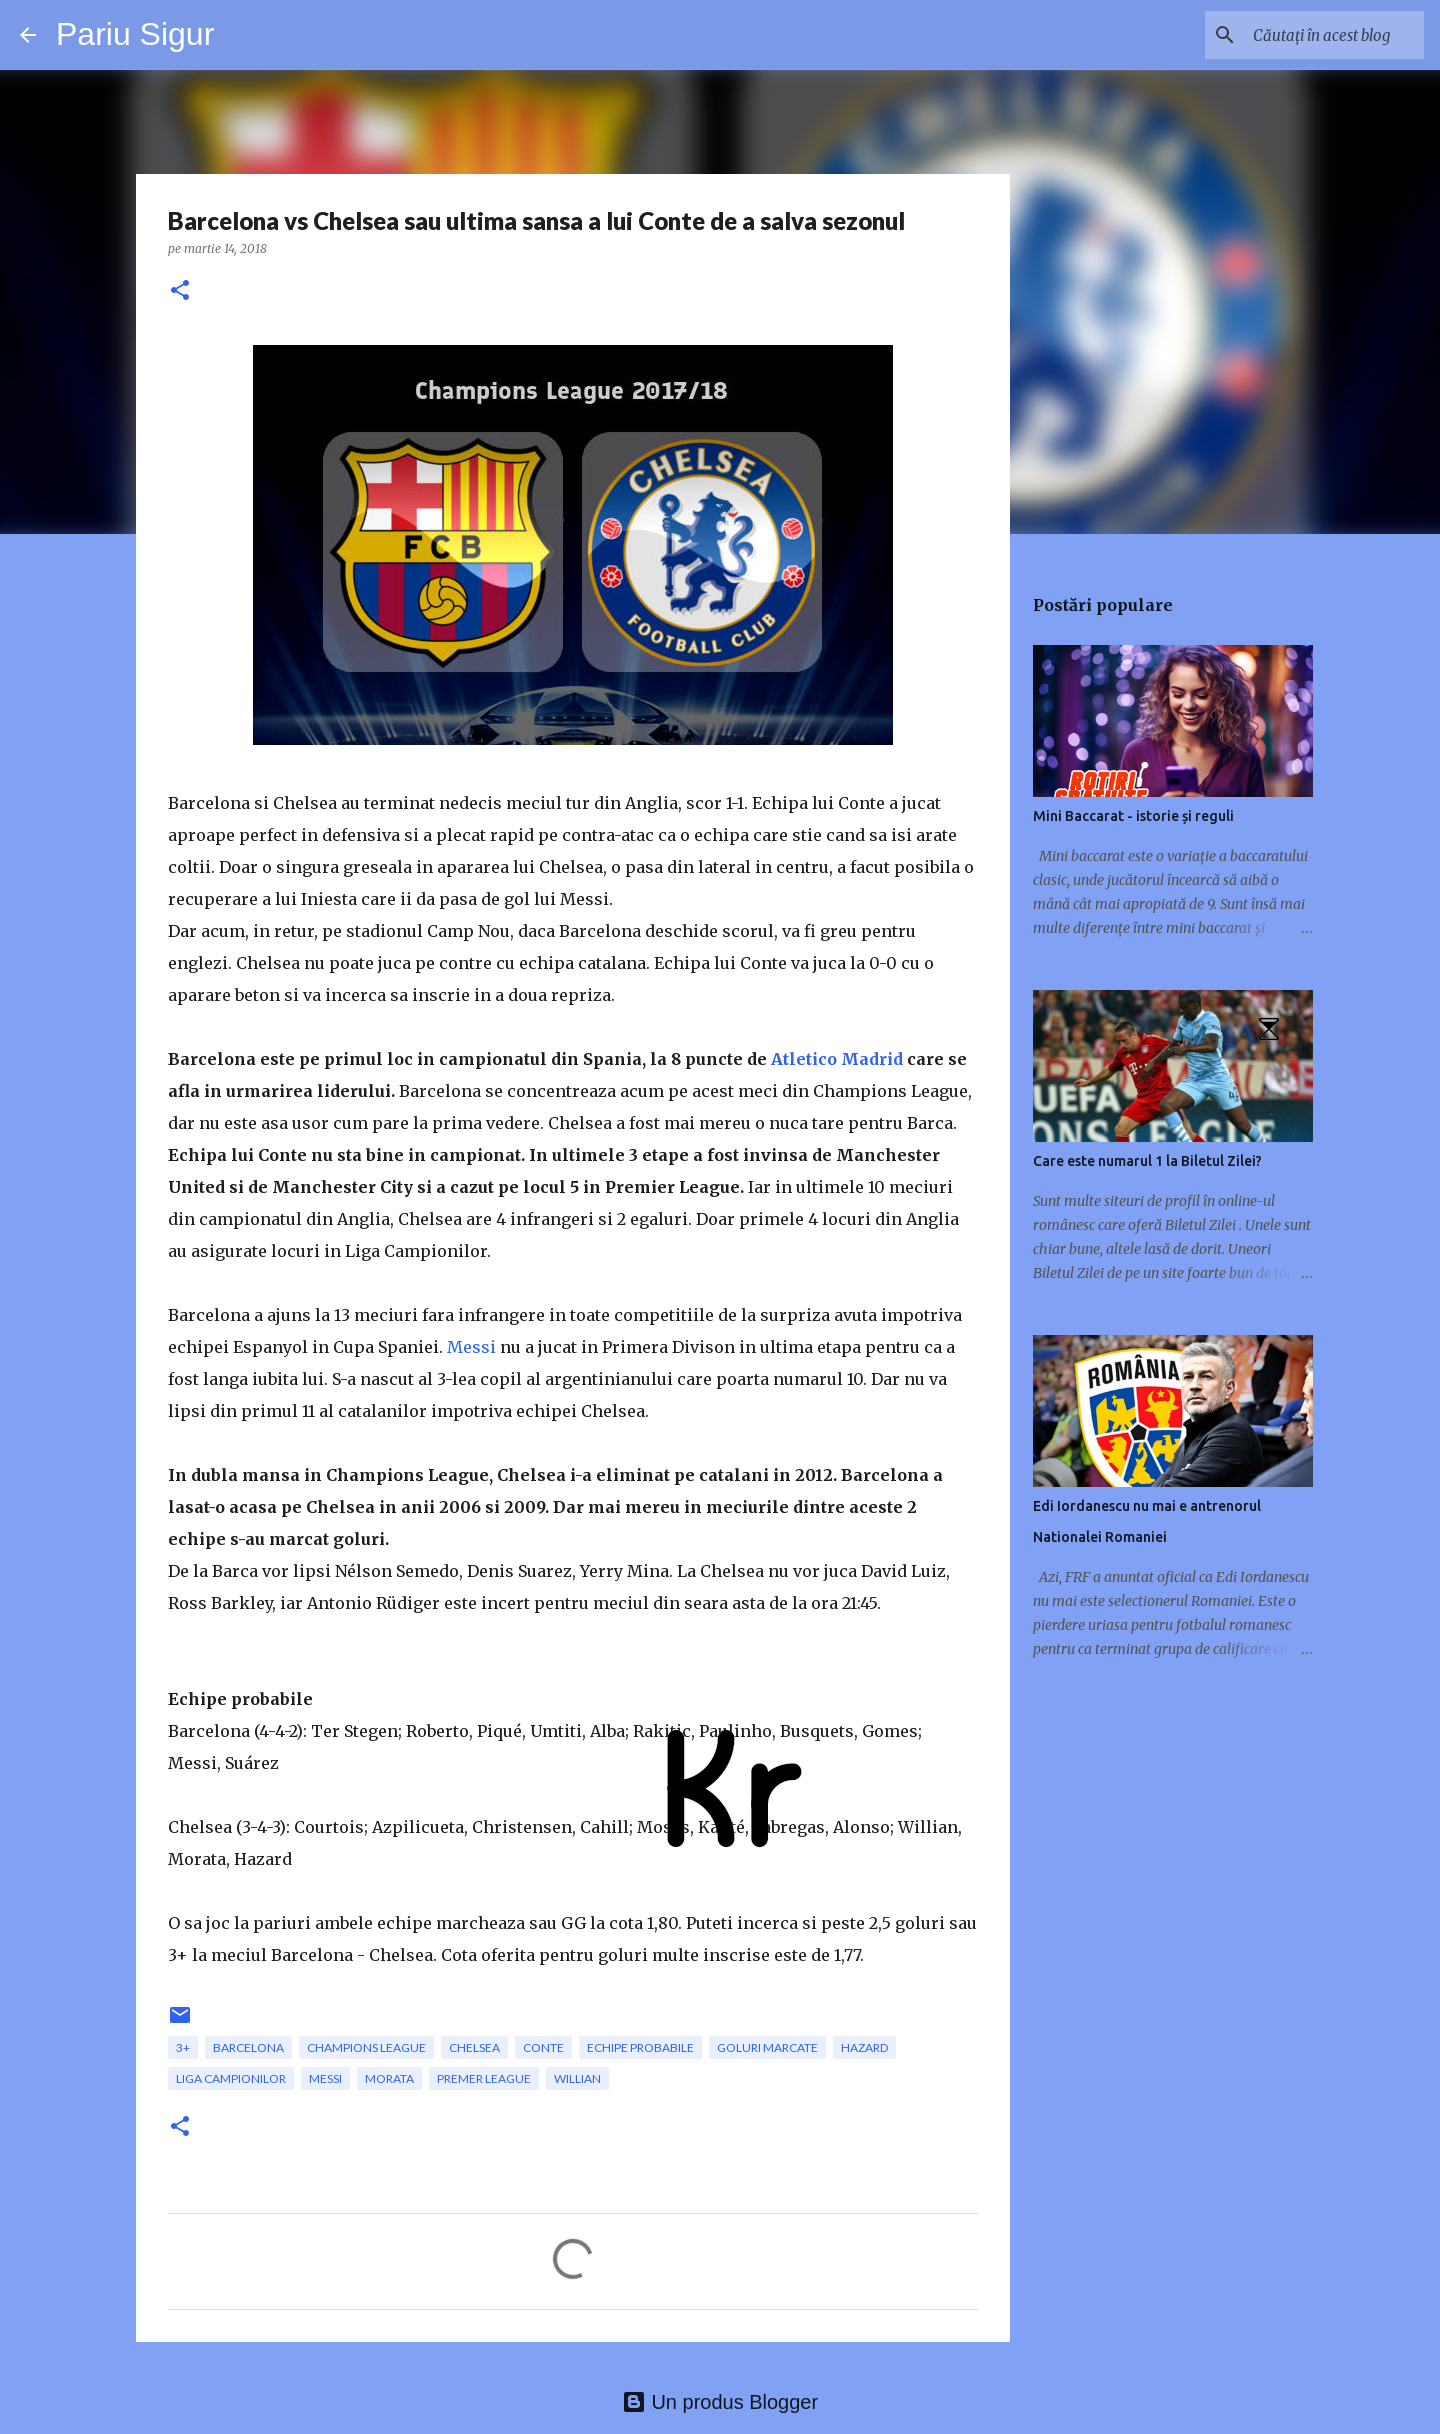 This screenshot has height=2434, width=1440. Describe the element at coordinates (734, 1788) in the screenshot. I see `indicates swedish krona currency` at that location.